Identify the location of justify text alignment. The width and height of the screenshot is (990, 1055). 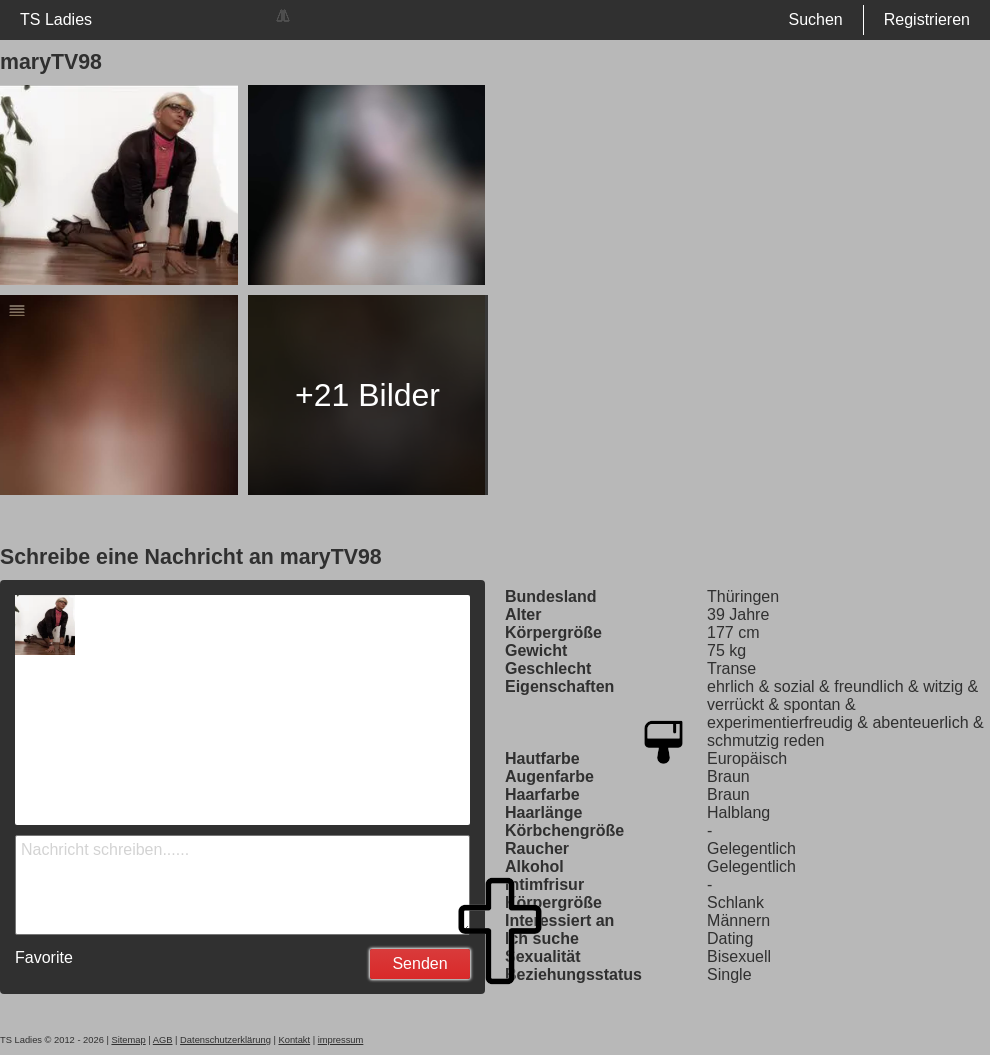
(17, 311).